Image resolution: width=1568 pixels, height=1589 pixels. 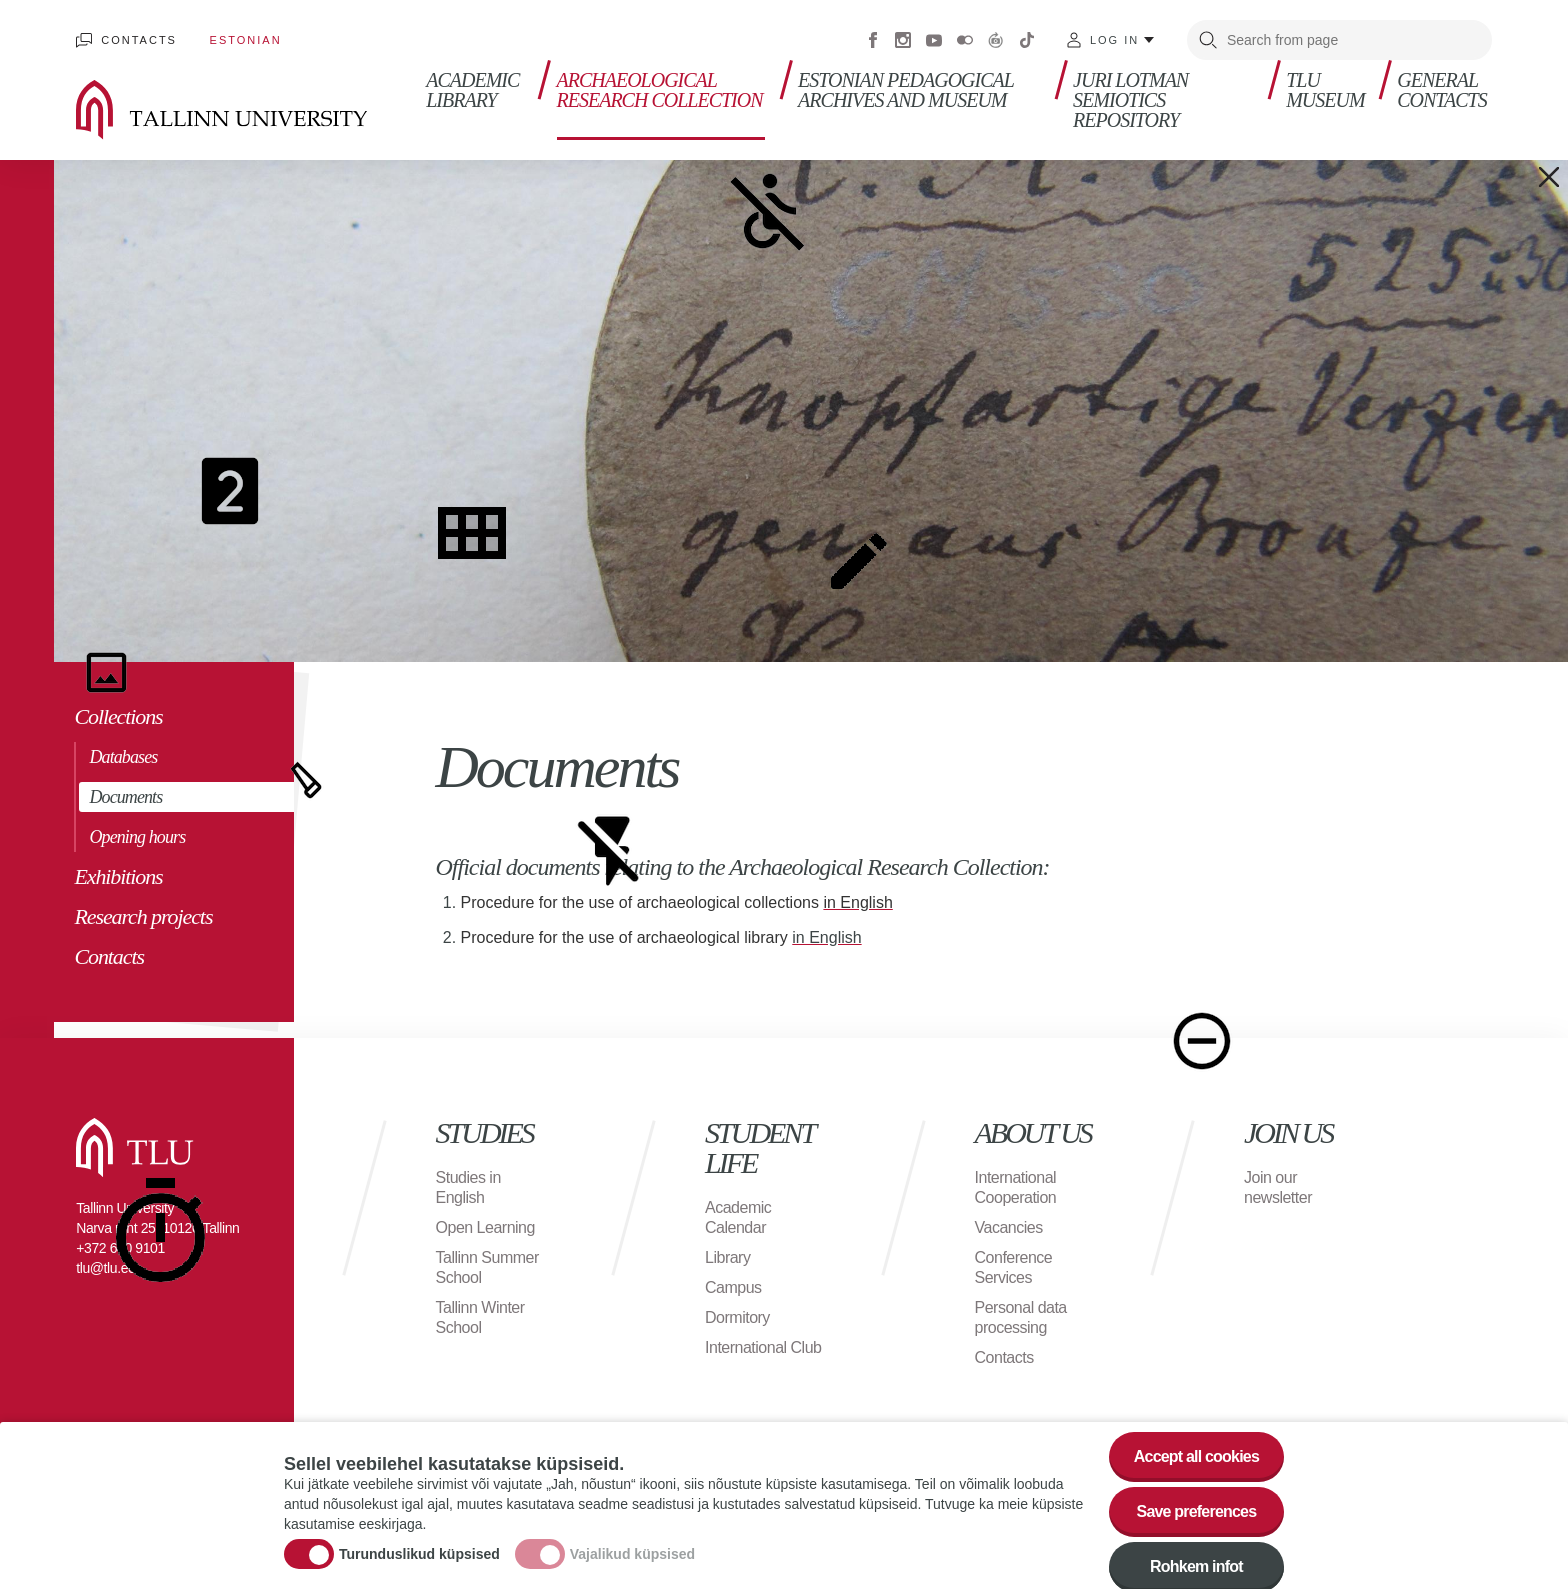 I want to click on create or compose new content, so click(x=859, y=561).